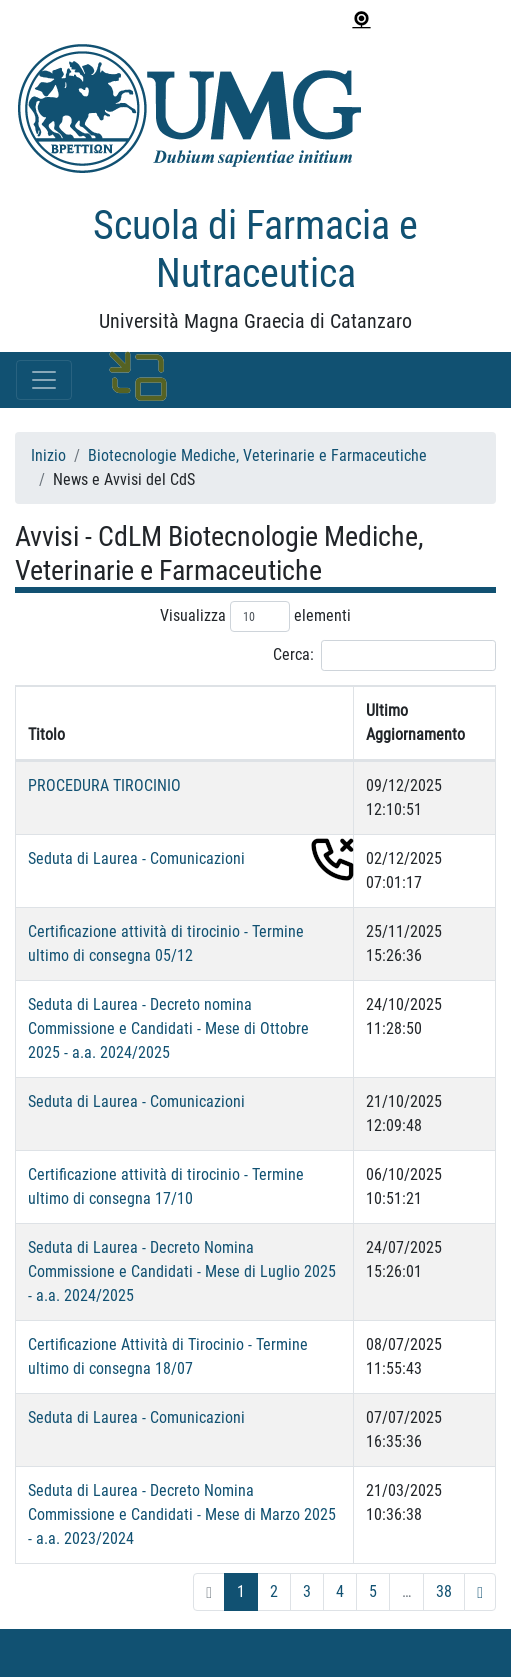 The height and width of the screenshot is (1677, 511). I want to click on end or cancel a phone call, so click(333, 858).